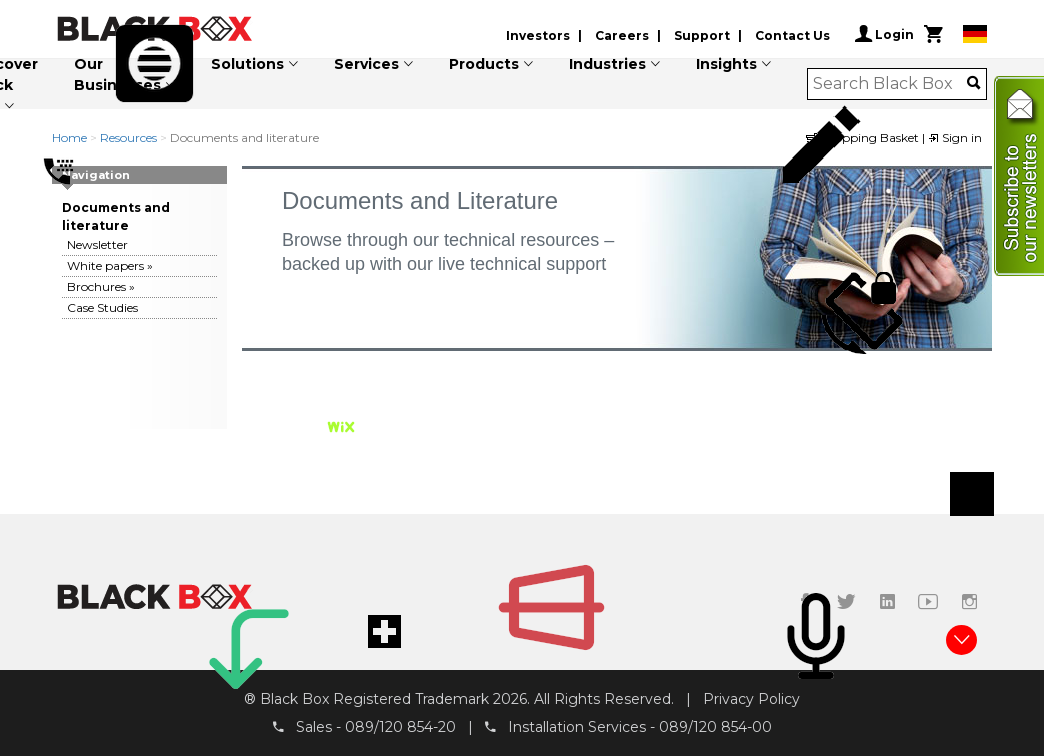  Describe the element at coordinates (341, 427) in the screenshot. I see `link to Wix website builder` at that location.